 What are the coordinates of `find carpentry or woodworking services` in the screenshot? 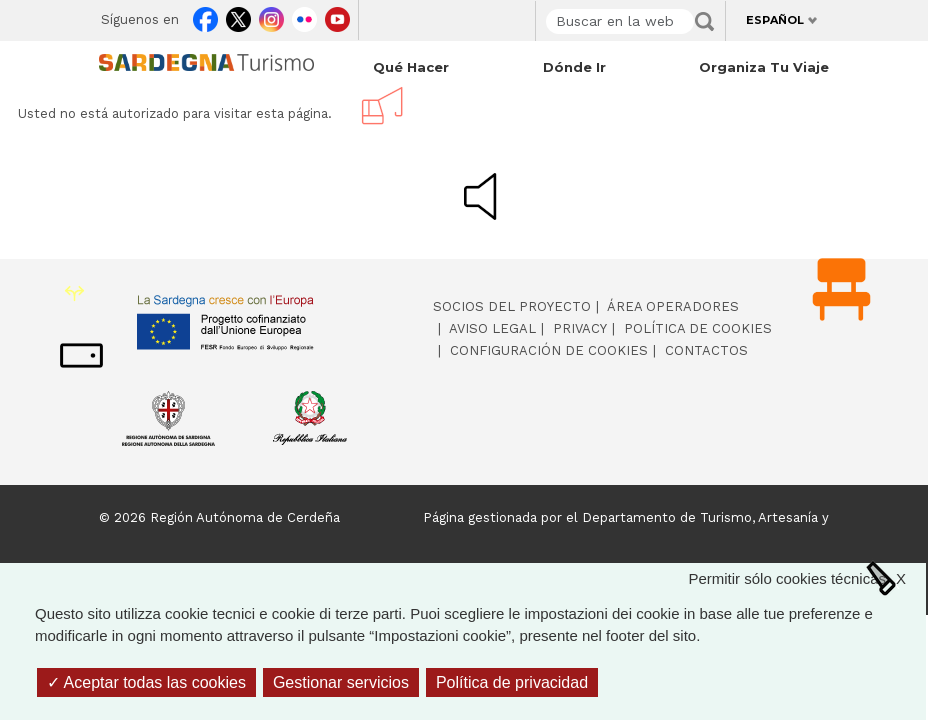 It's located at (881, 578).